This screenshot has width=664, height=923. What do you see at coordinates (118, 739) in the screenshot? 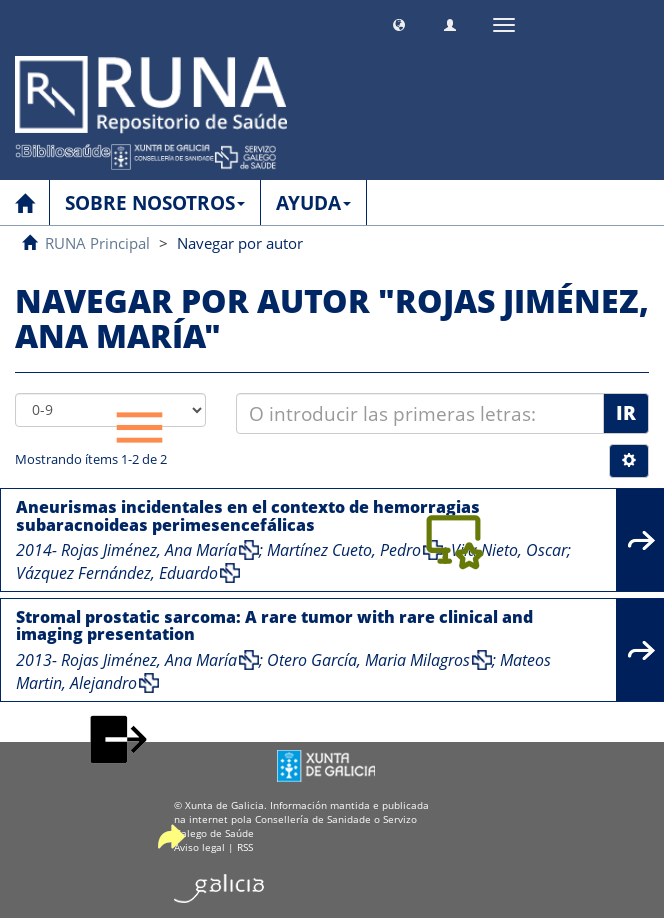
I see `log out of your account` at bounding box center [118, 739].